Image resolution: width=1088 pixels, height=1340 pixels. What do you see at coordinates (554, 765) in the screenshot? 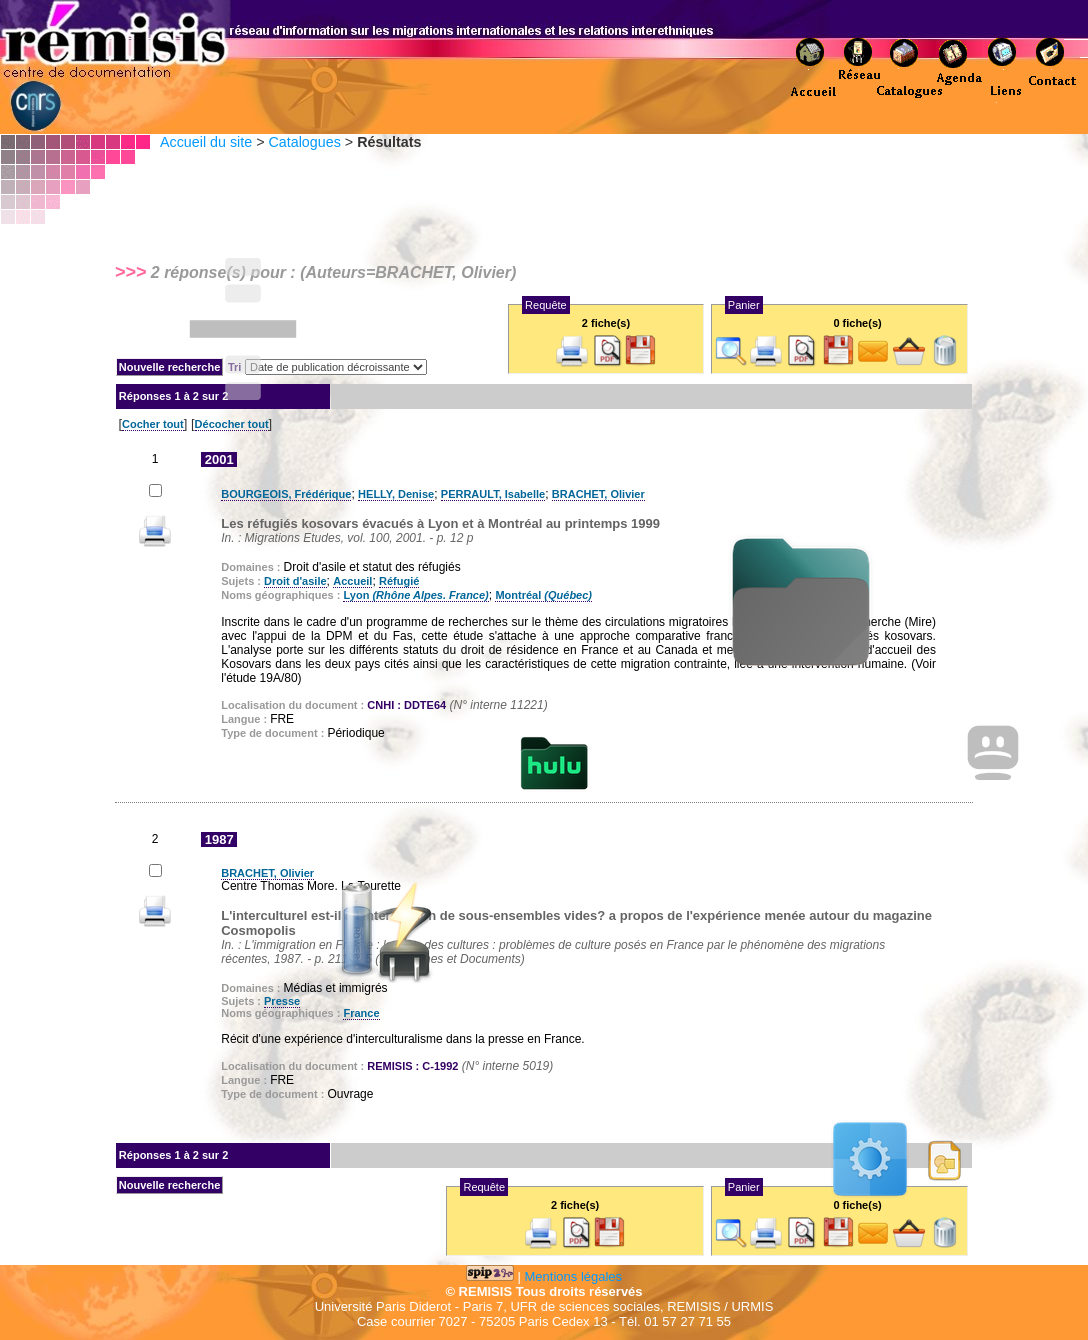
I see `folder containing Hulu app data or downloads` at bounding box center [554, 765].